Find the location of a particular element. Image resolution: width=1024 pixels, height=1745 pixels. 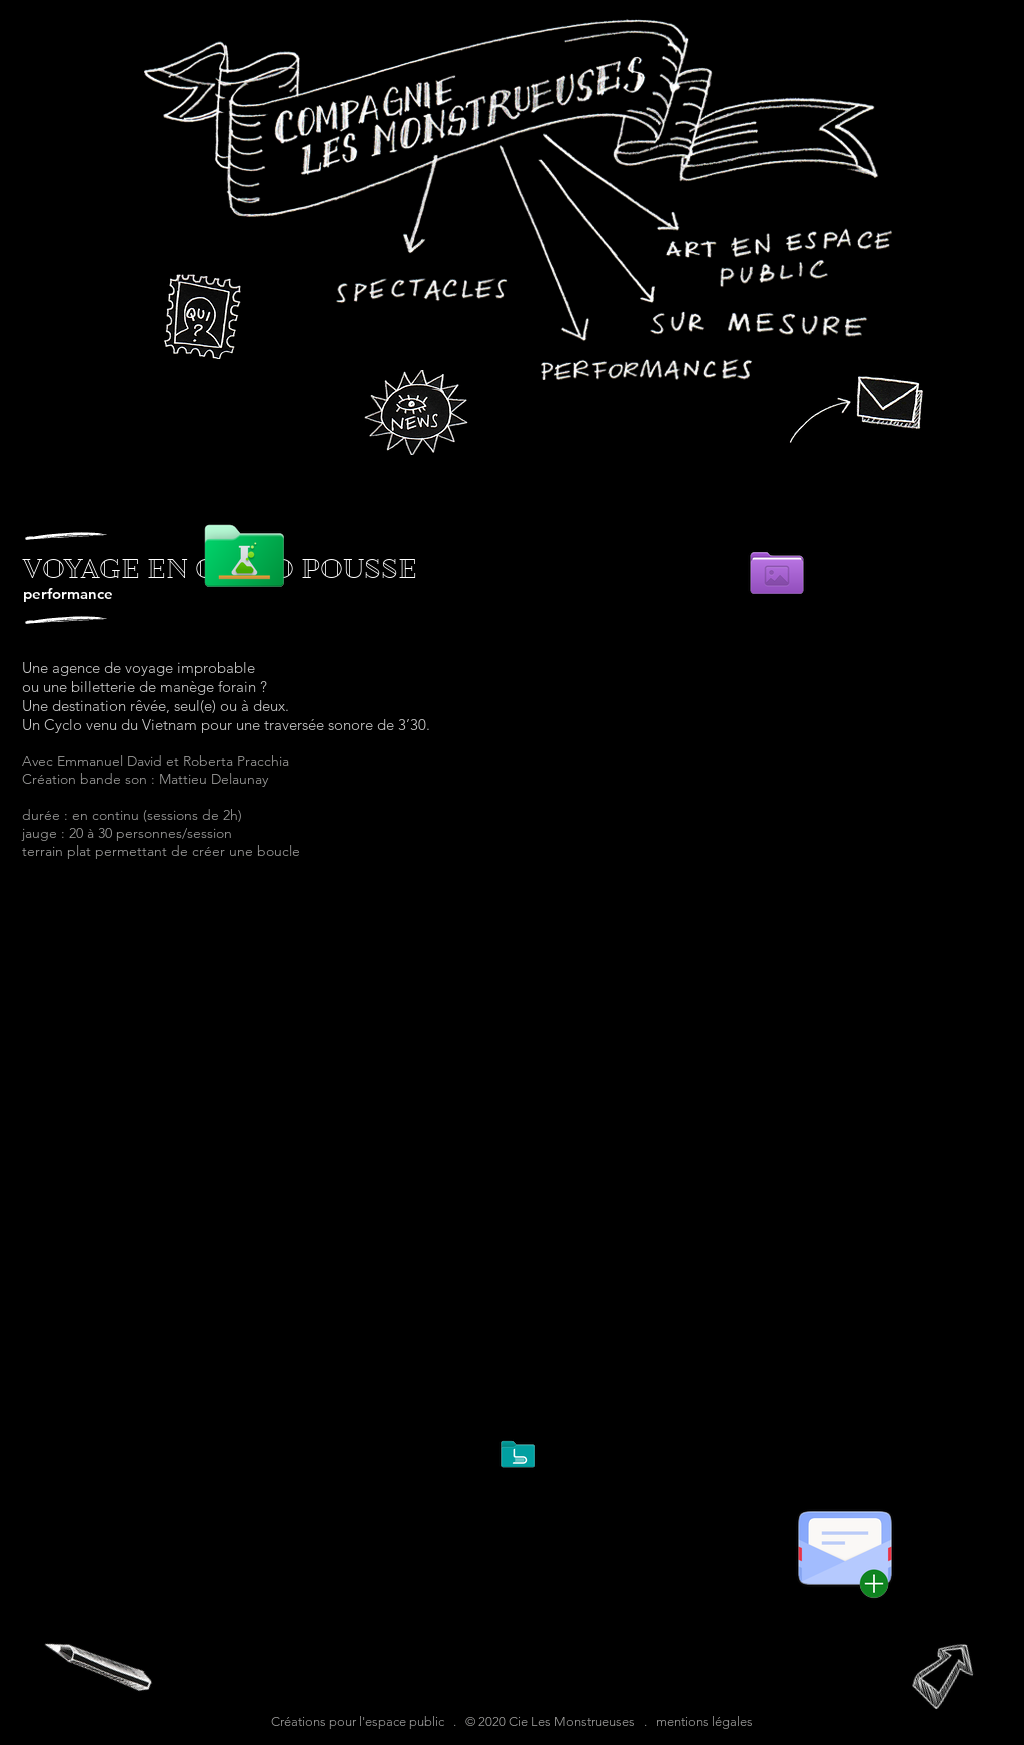

compose a new email is located at coordinates (845, 1548).